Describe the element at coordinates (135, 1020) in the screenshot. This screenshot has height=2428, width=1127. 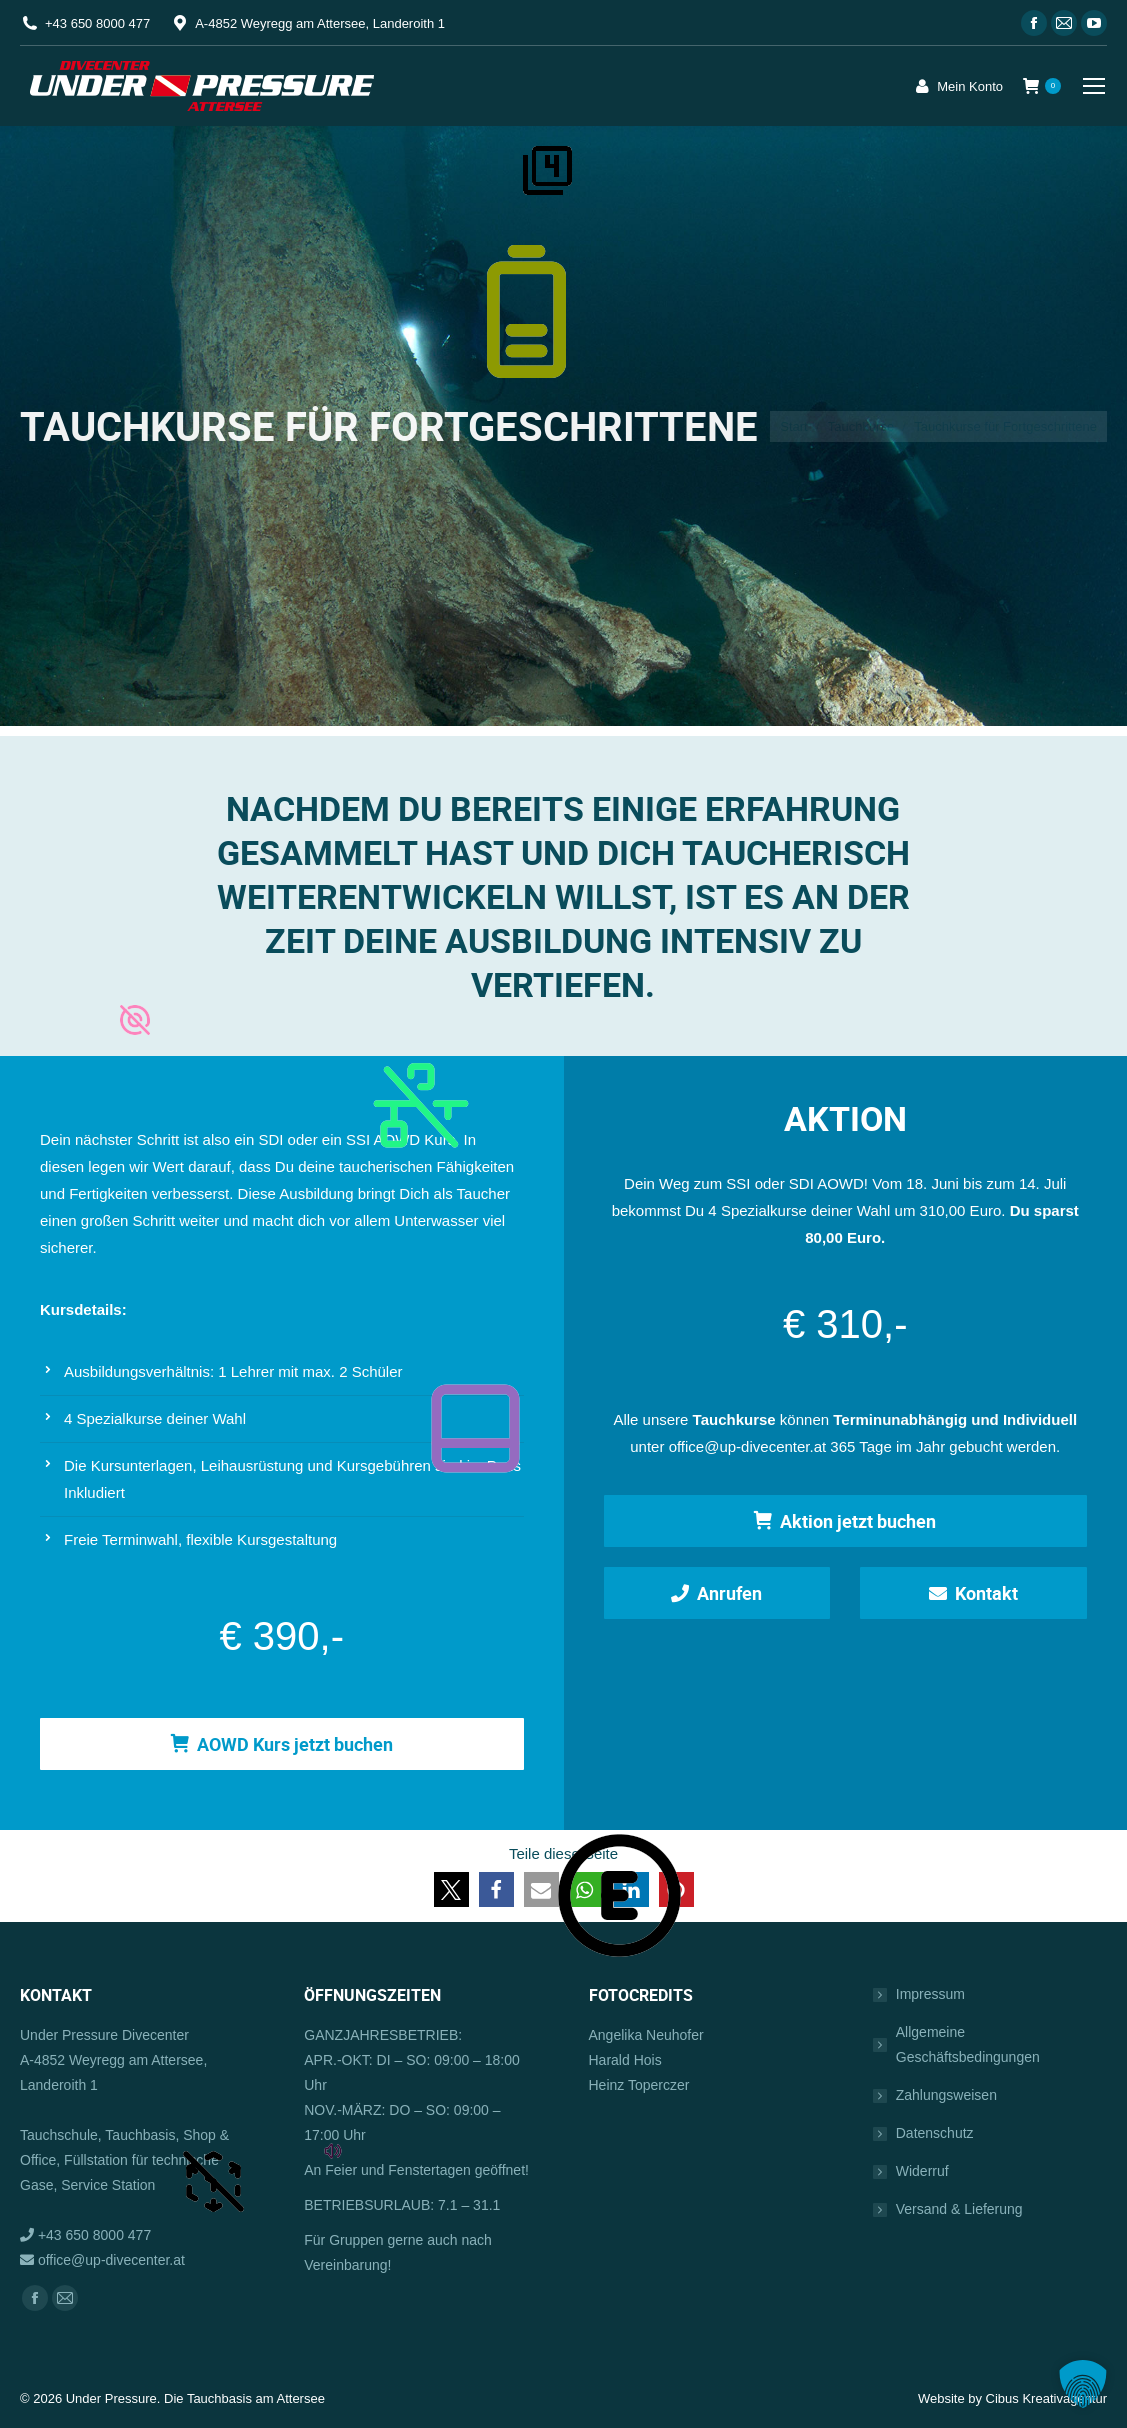
I see `disable email or mention notifications` at that location.